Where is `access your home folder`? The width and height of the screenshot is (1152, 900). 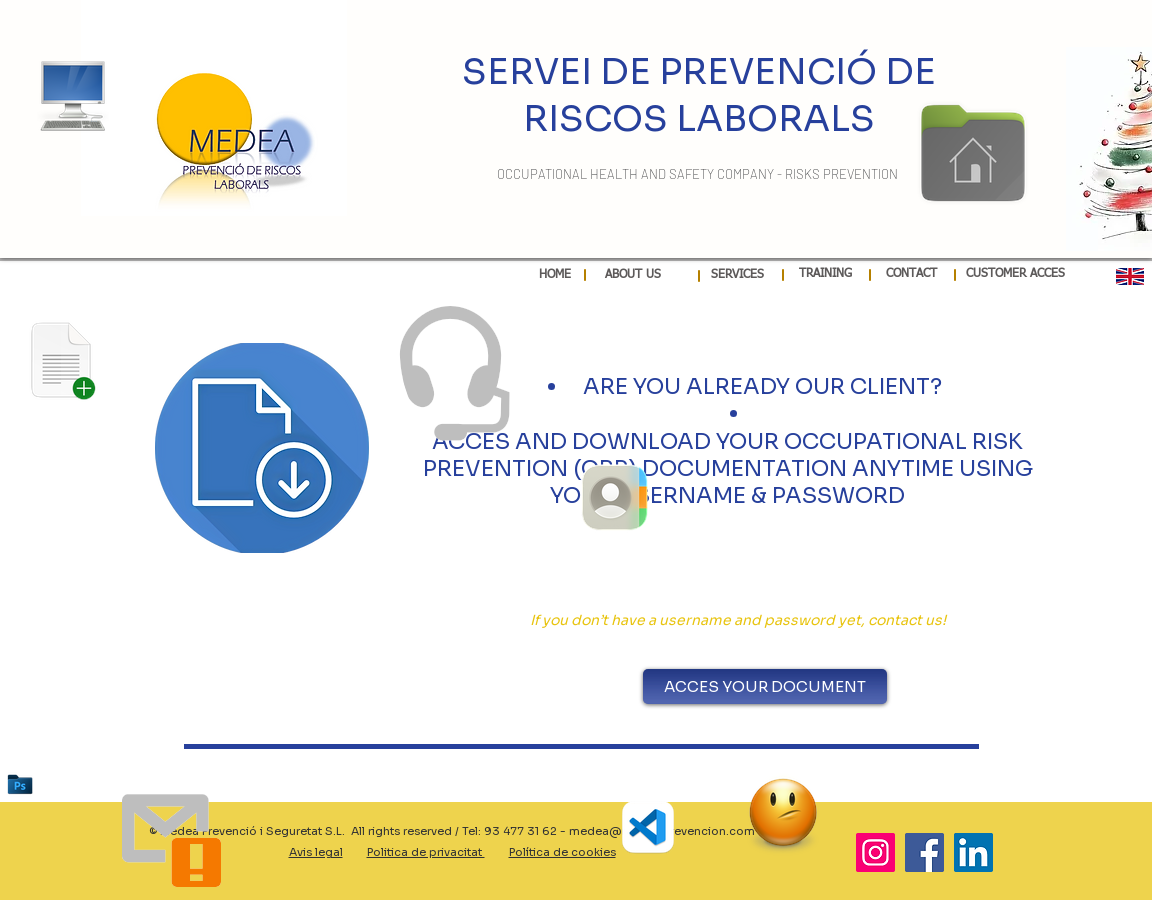
access your home folder is located at coordinates (973, 153).